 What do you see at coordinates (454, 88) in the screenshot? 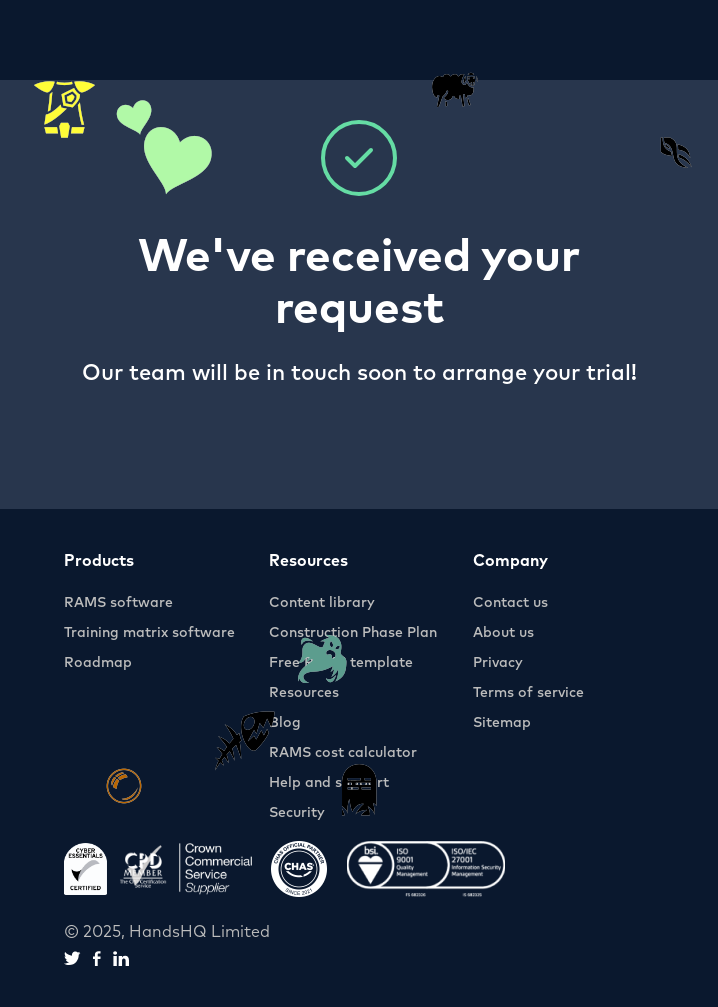
I see `farm animal or livestock category in a game` at bounding box center [454, 88].